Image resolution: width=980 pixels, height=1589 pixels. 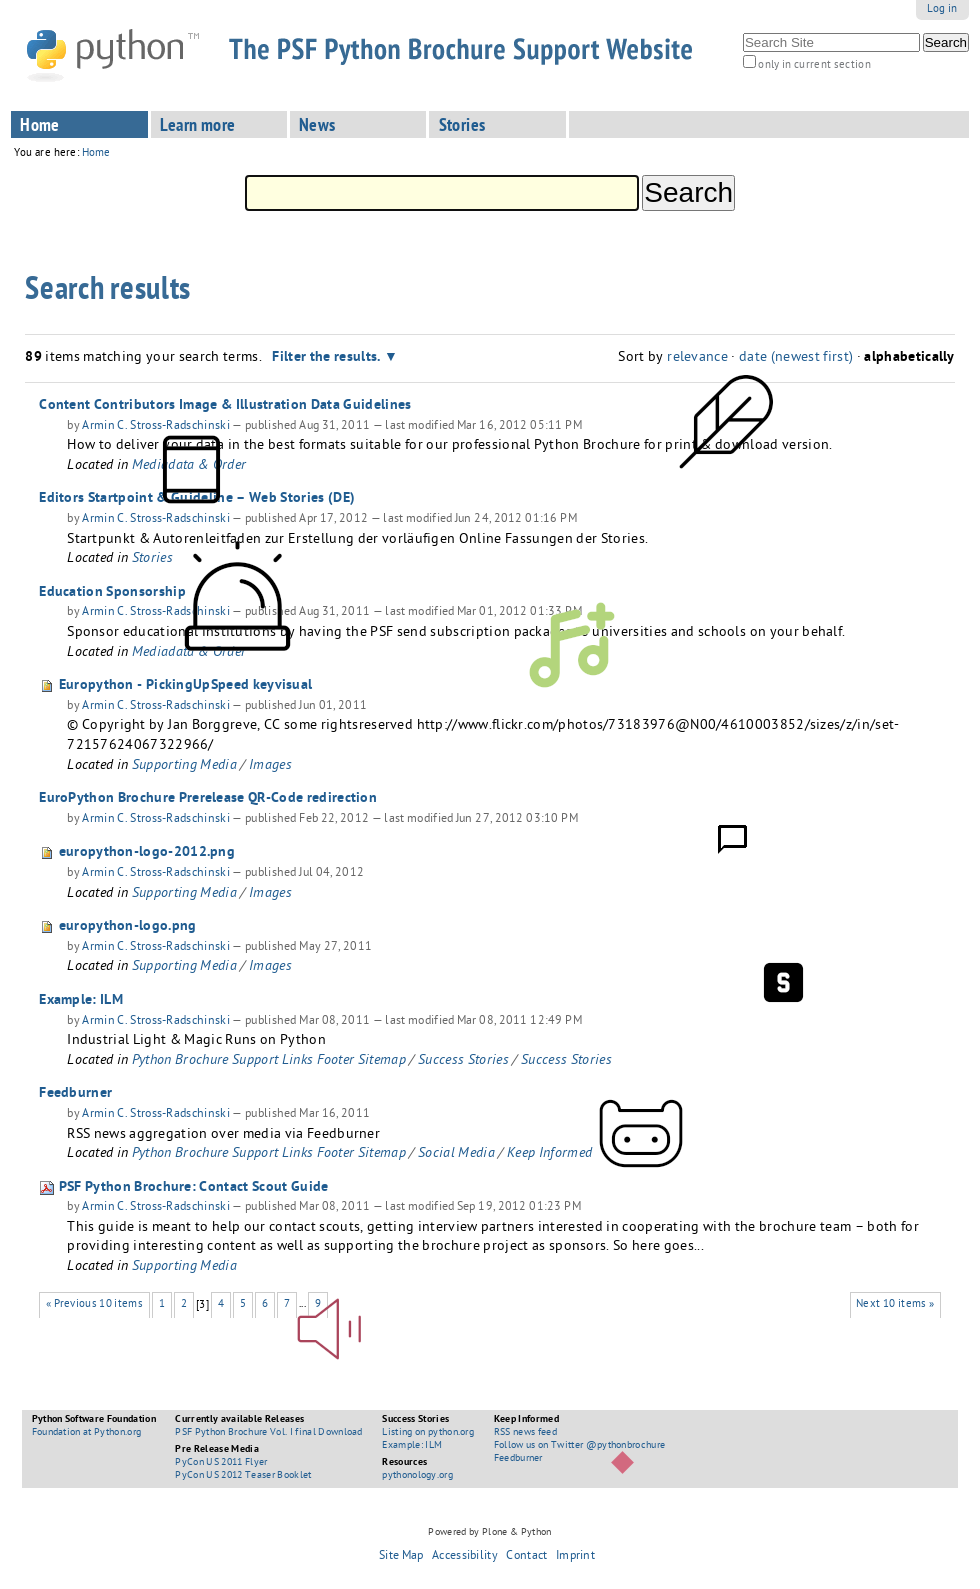 I want to click on indicates a section or item labeled "S", so click(x=783, y=982).